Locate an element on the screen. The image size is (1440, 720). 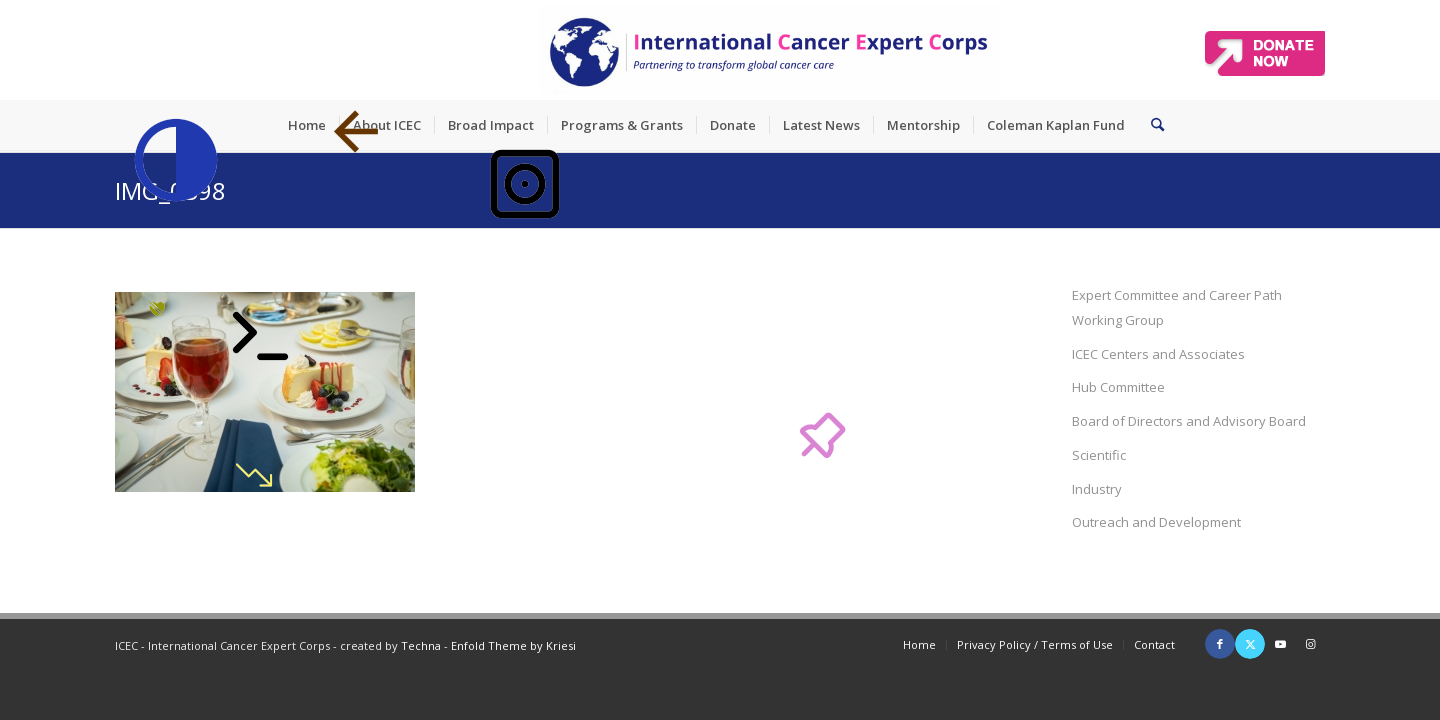
remove from favorites is located at coordinates (156, 308).